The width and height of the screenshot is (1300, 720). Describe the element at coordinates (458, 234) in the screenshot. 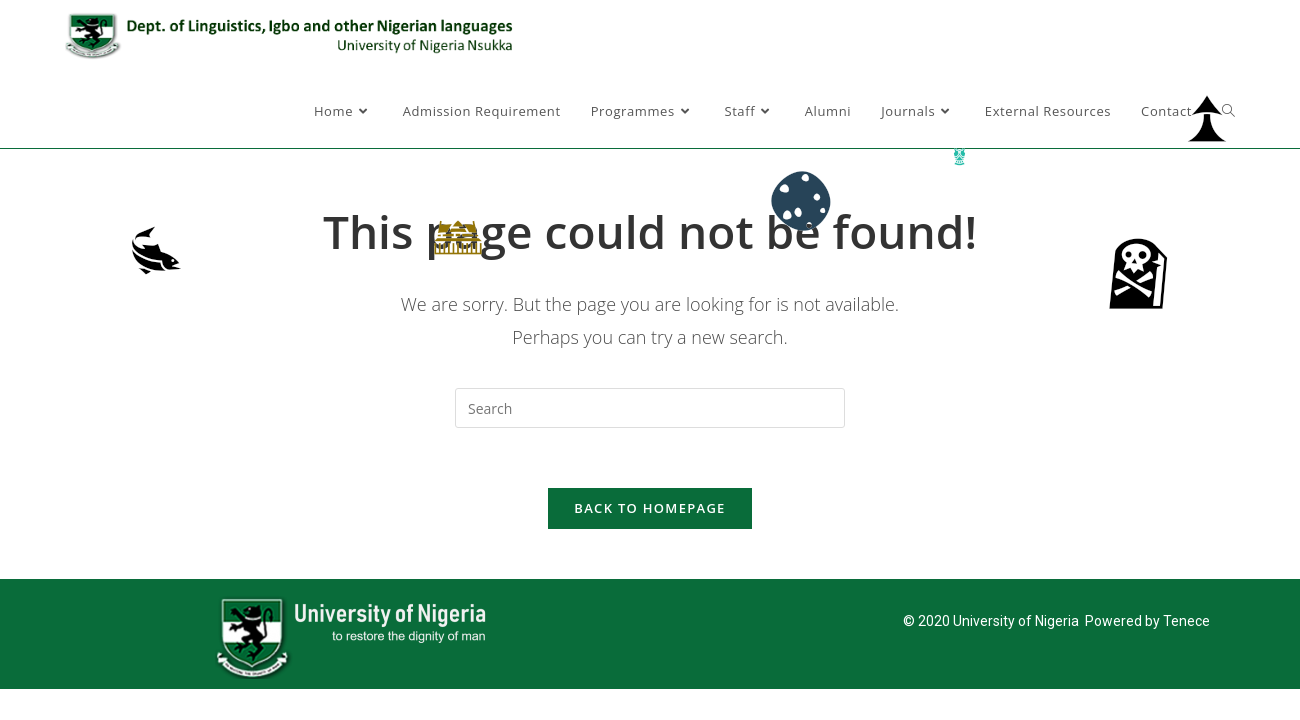

I see `view viking longhouse building` at that location.